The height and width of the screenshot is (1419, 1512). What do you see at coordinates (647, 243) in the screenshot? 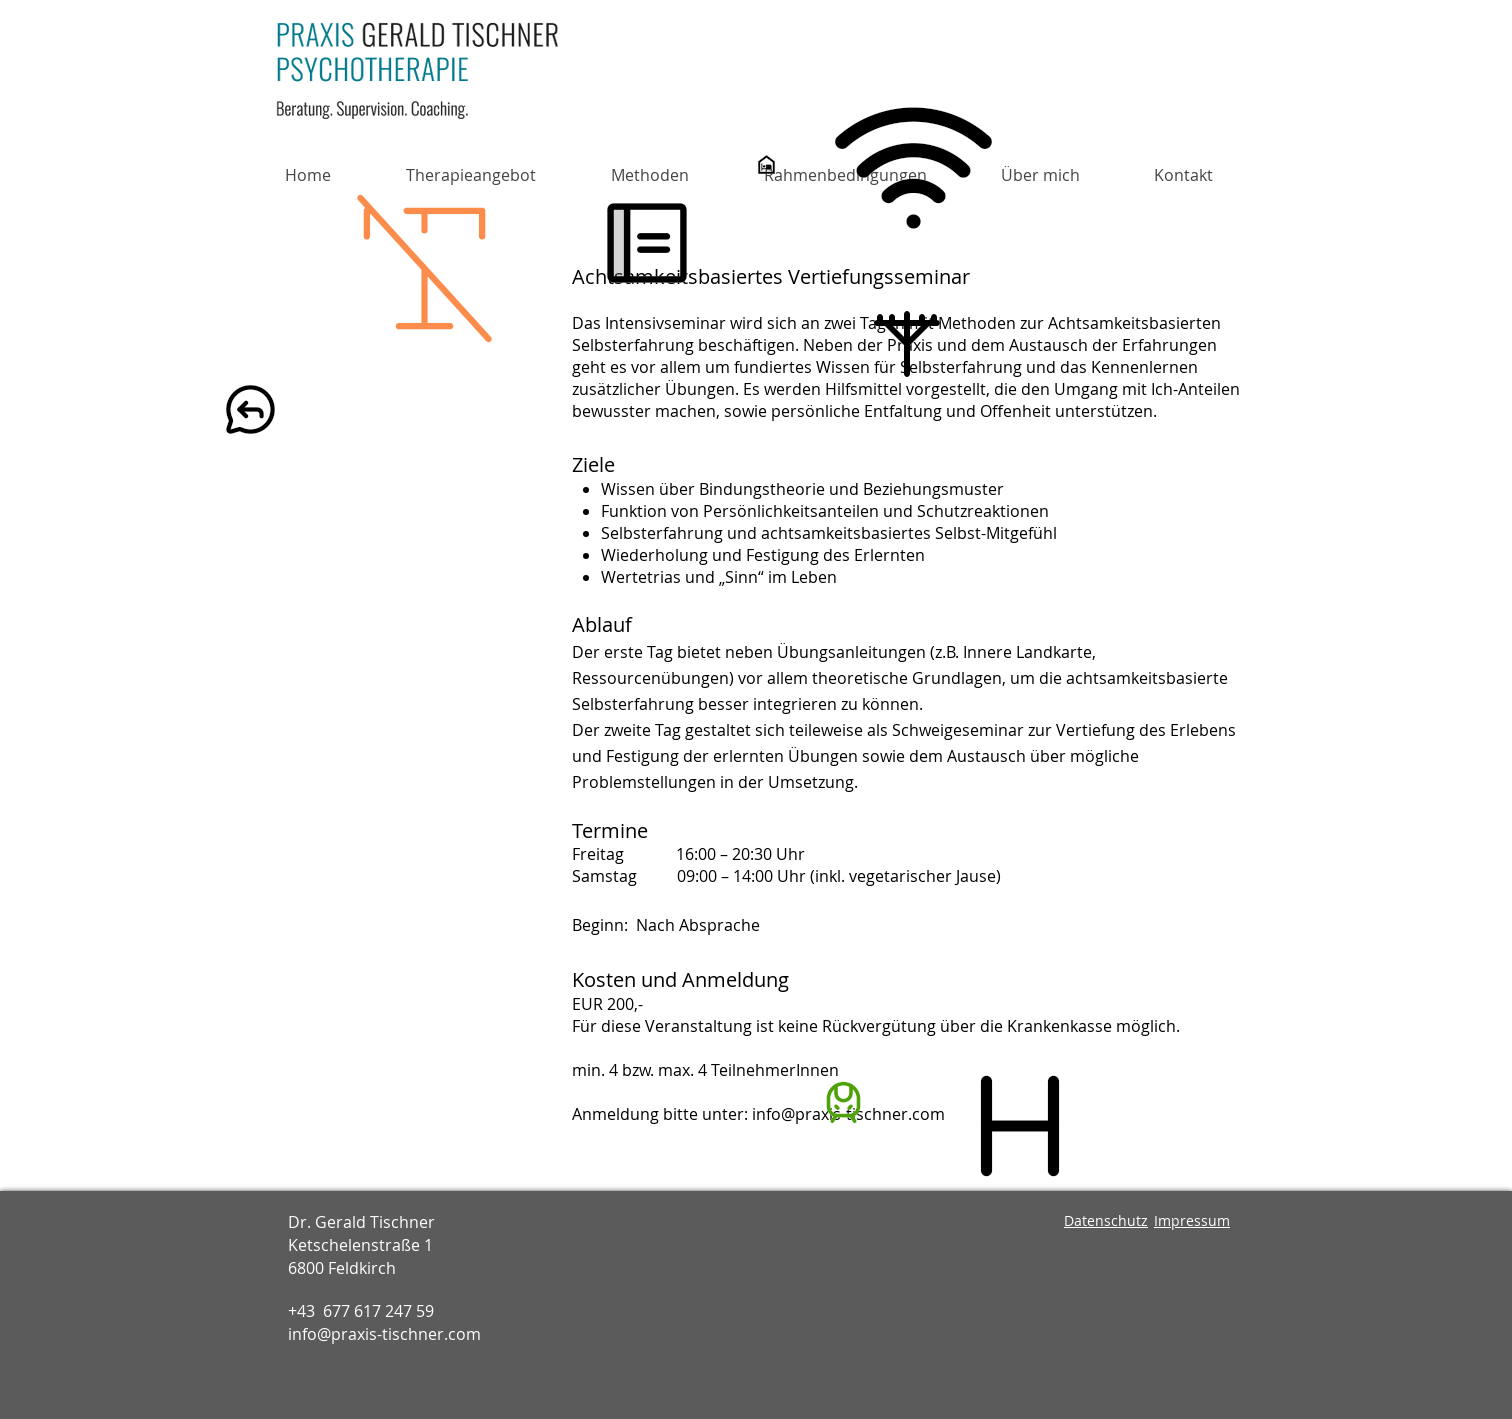
I see `open your notebook or notes` at bounding box center [647, 243].